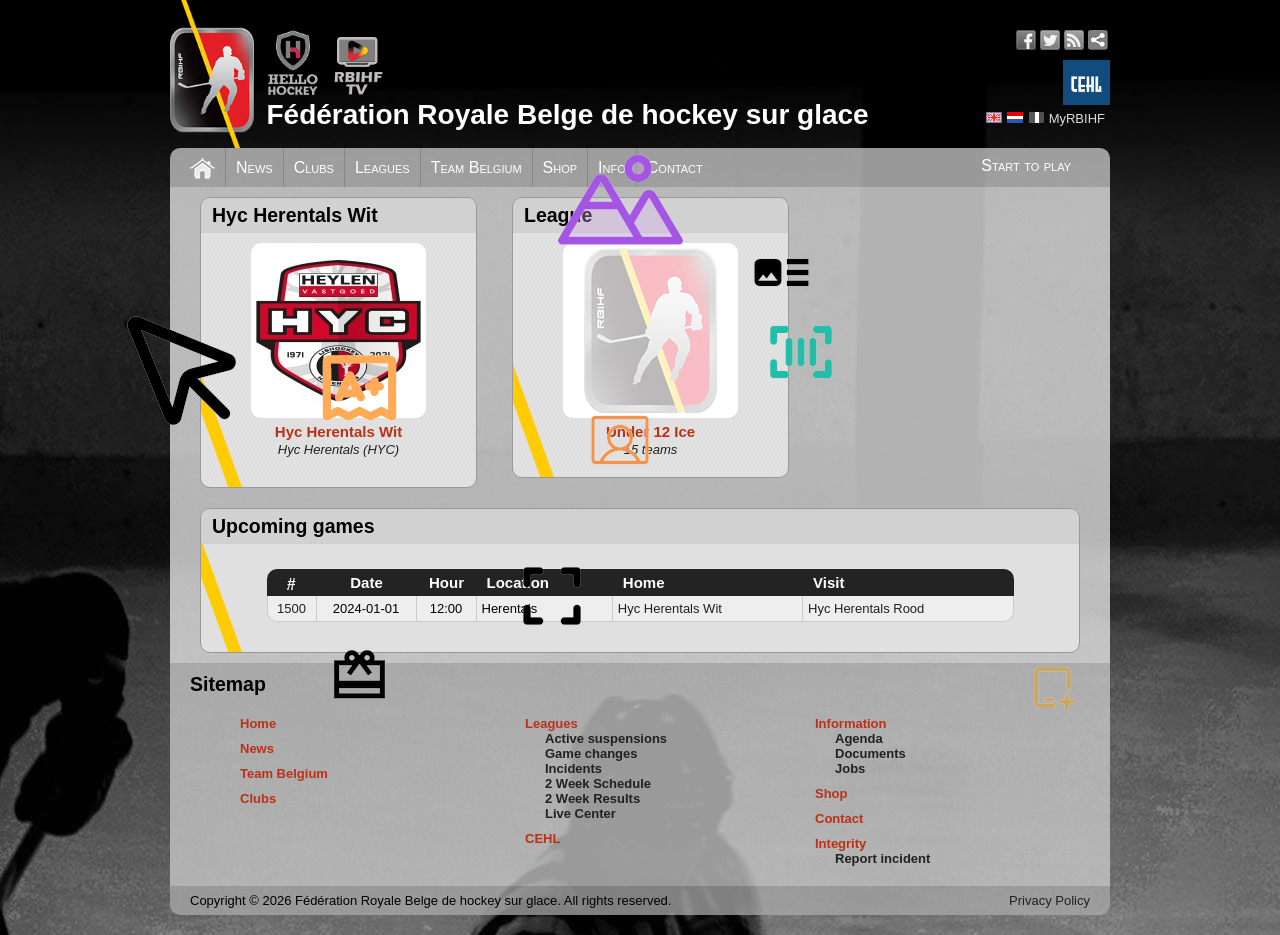 This screenshot has height=935, width=1280. What do you see at coordinates (184, 373) in the screenshot?
I see `cursor or pointer indicator` at bounding box center [184, 373].